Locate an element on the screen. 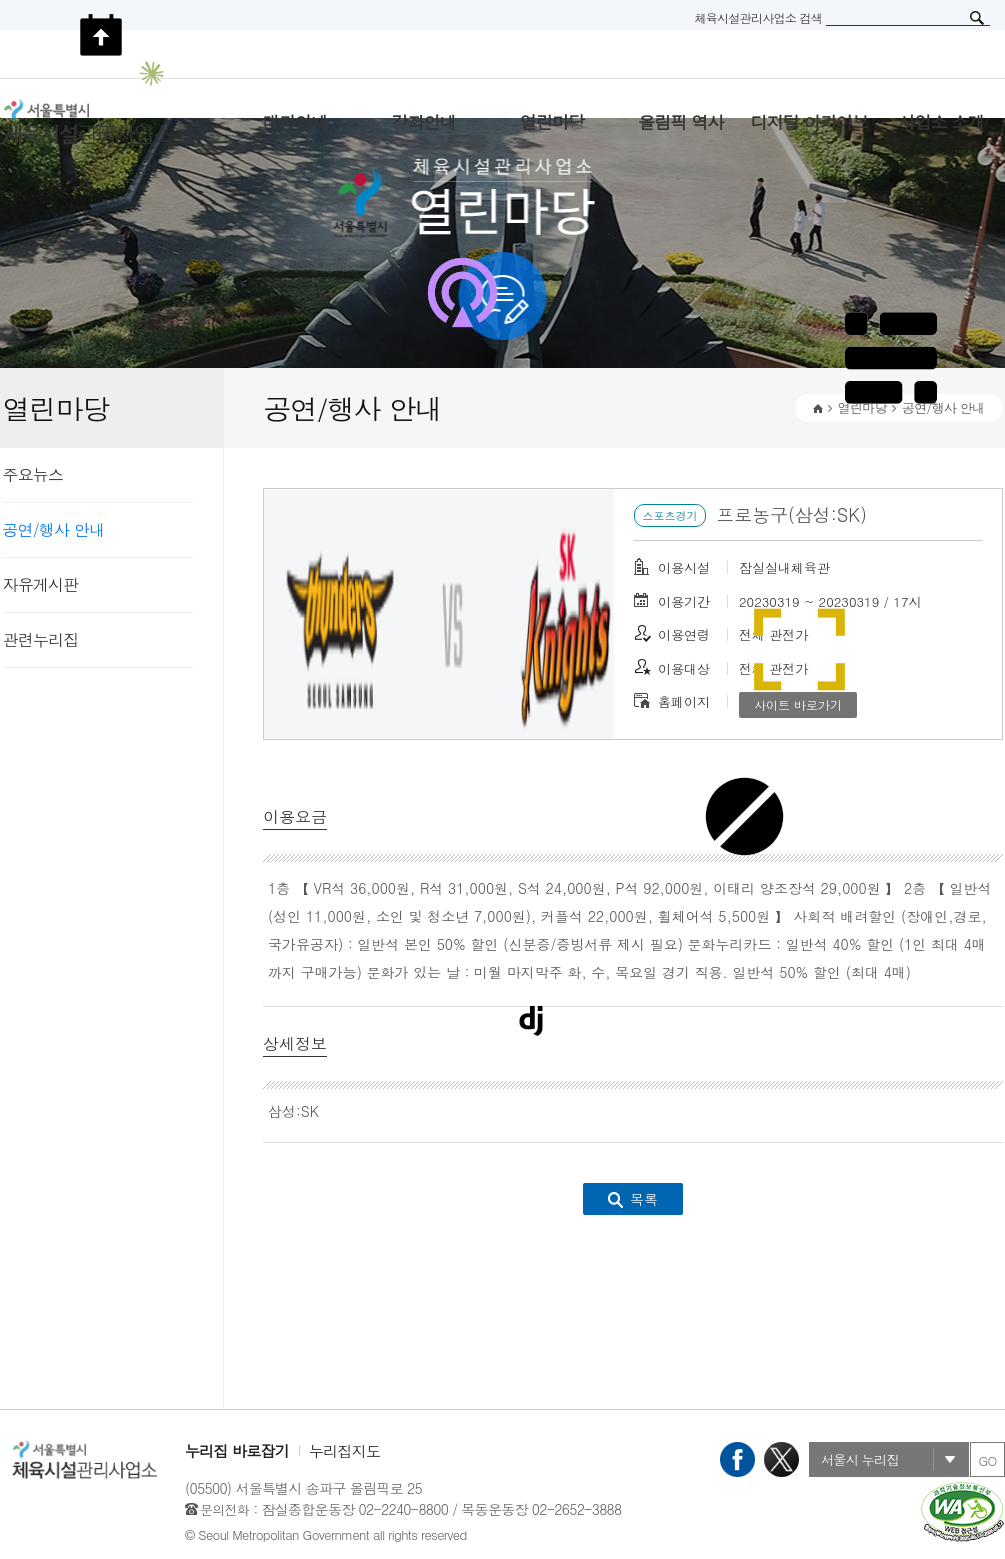 This screenshot has height=1559, width=1005. indicates a prohibited or blocked action is located at coordinates (744, 816).